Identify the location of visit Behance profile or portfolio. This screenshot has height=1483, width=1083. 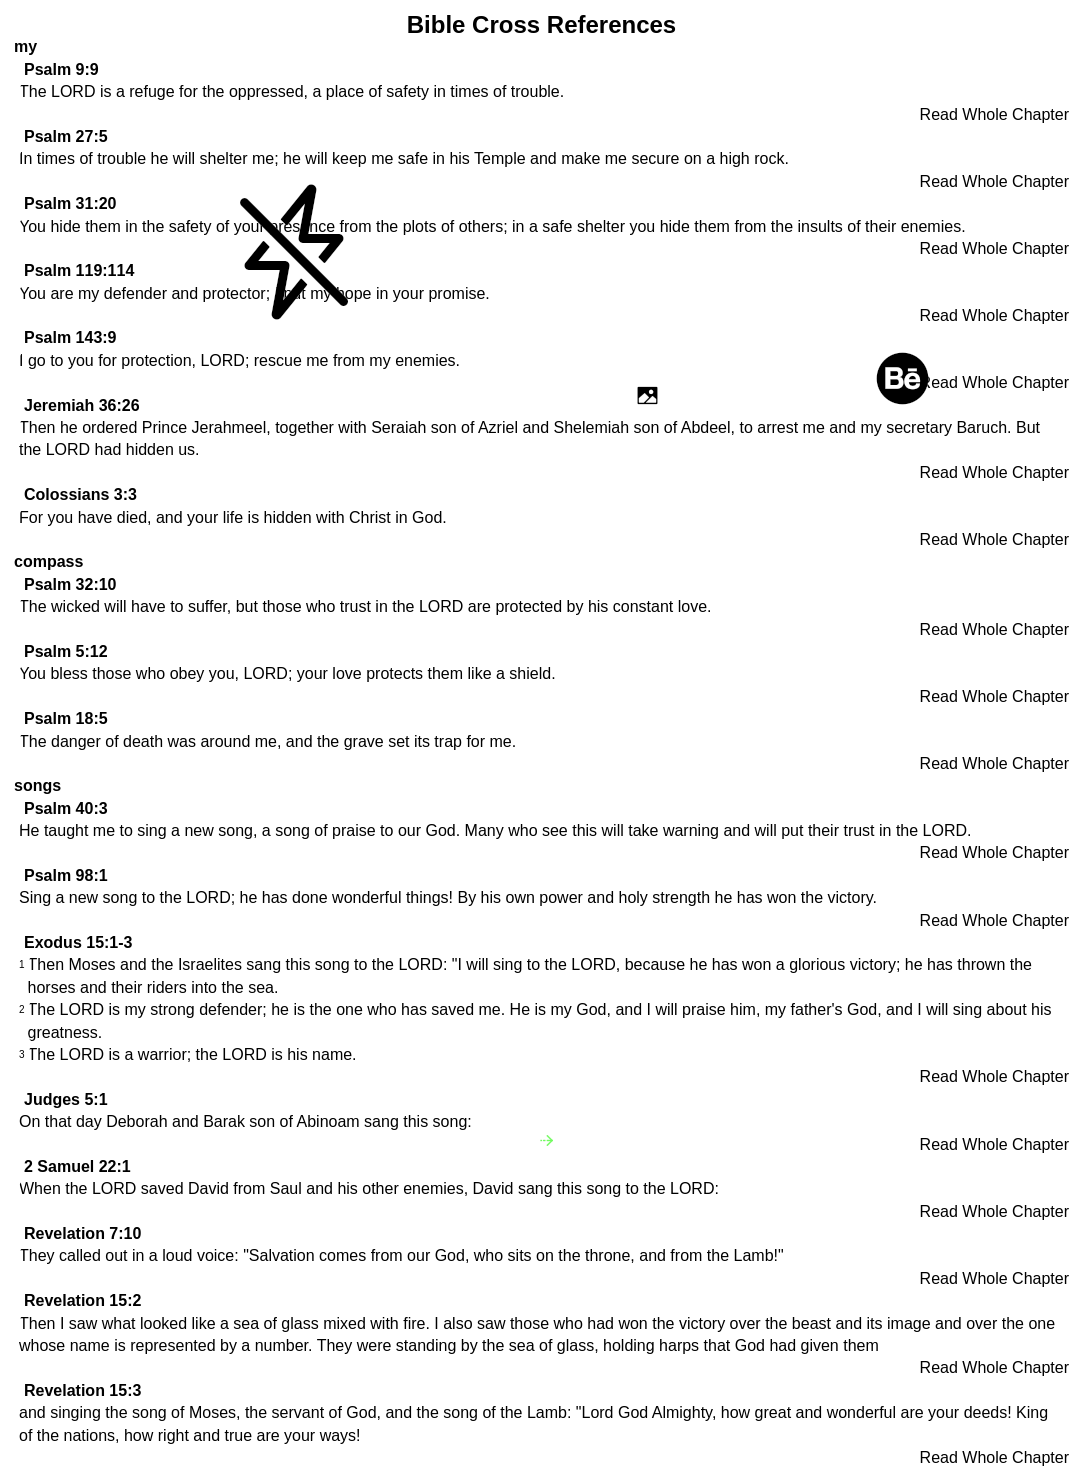
(902, 378).